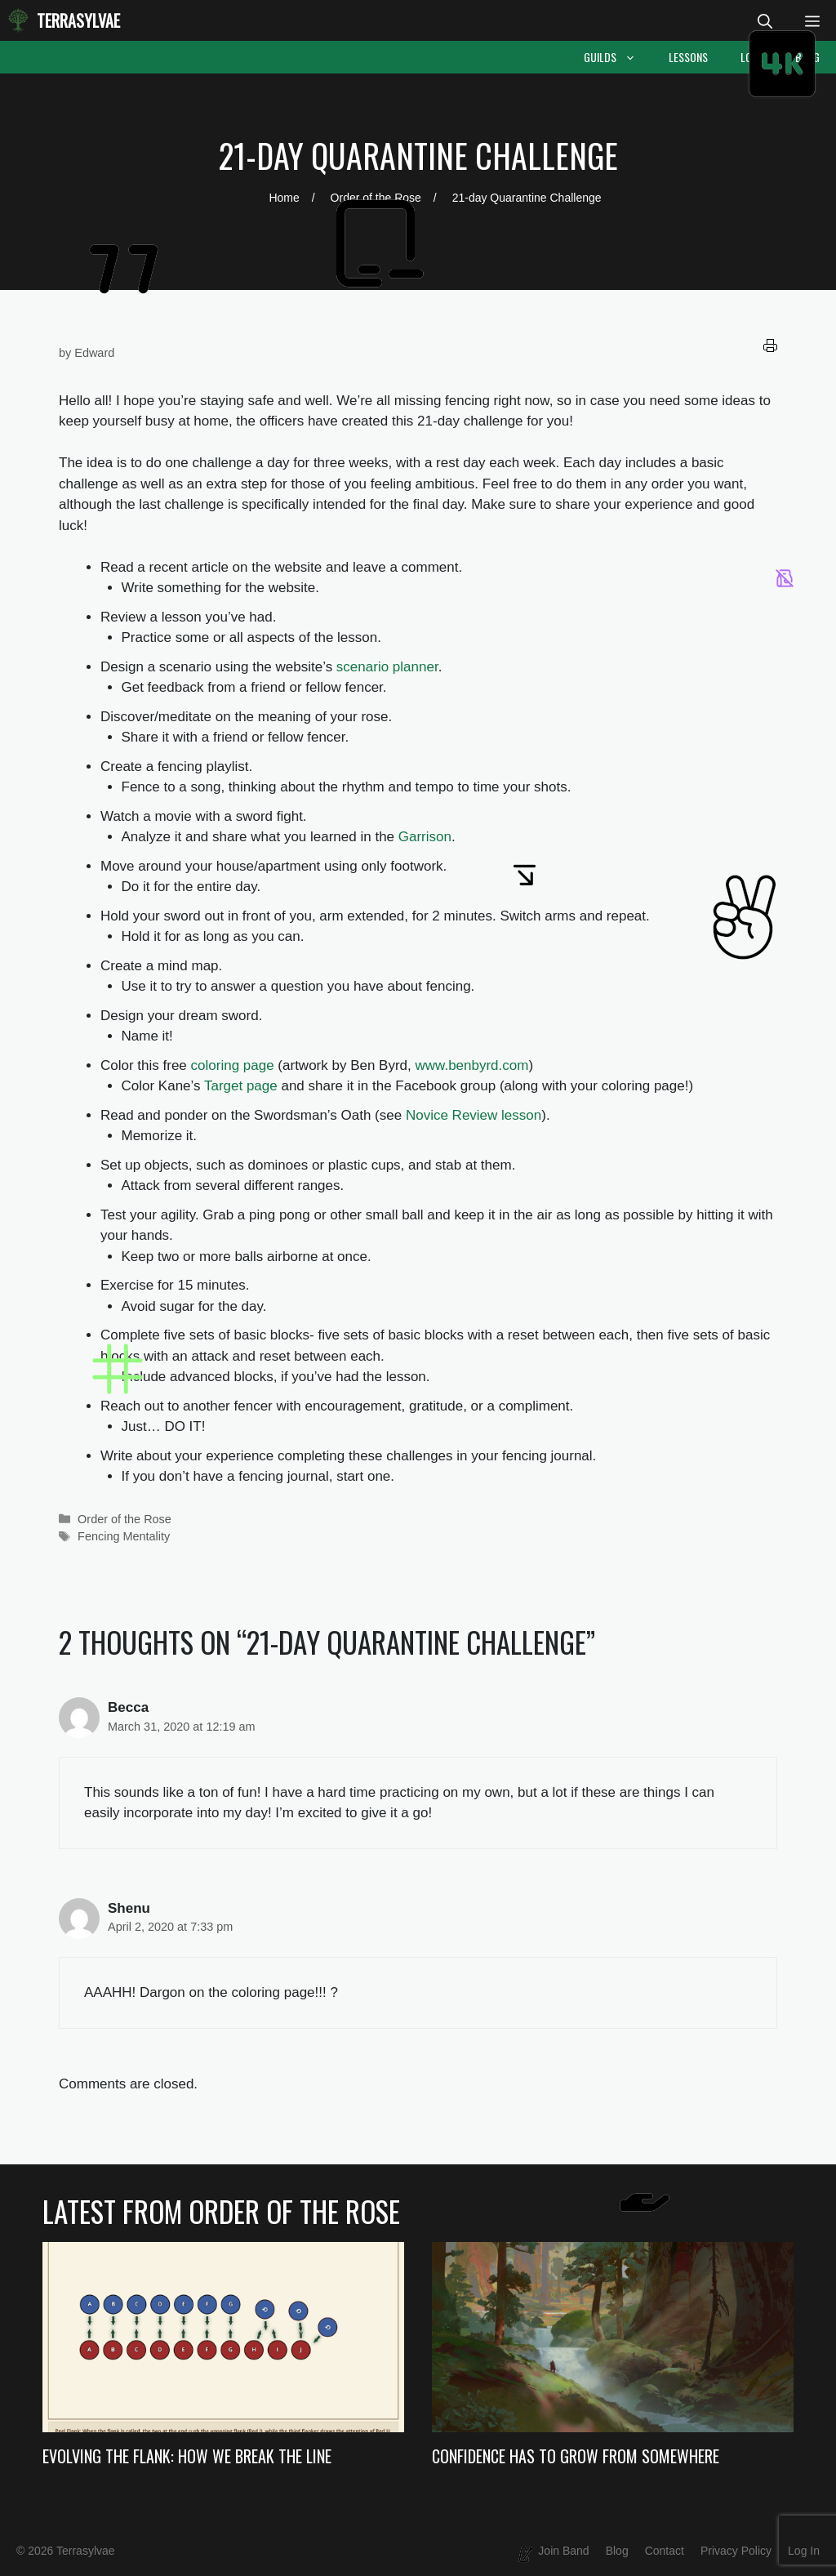  What do you see at coordinates (785, 578) in the screenshot?
I see `item unavailable for takeout or delivery` at bounding box center [785, 578].